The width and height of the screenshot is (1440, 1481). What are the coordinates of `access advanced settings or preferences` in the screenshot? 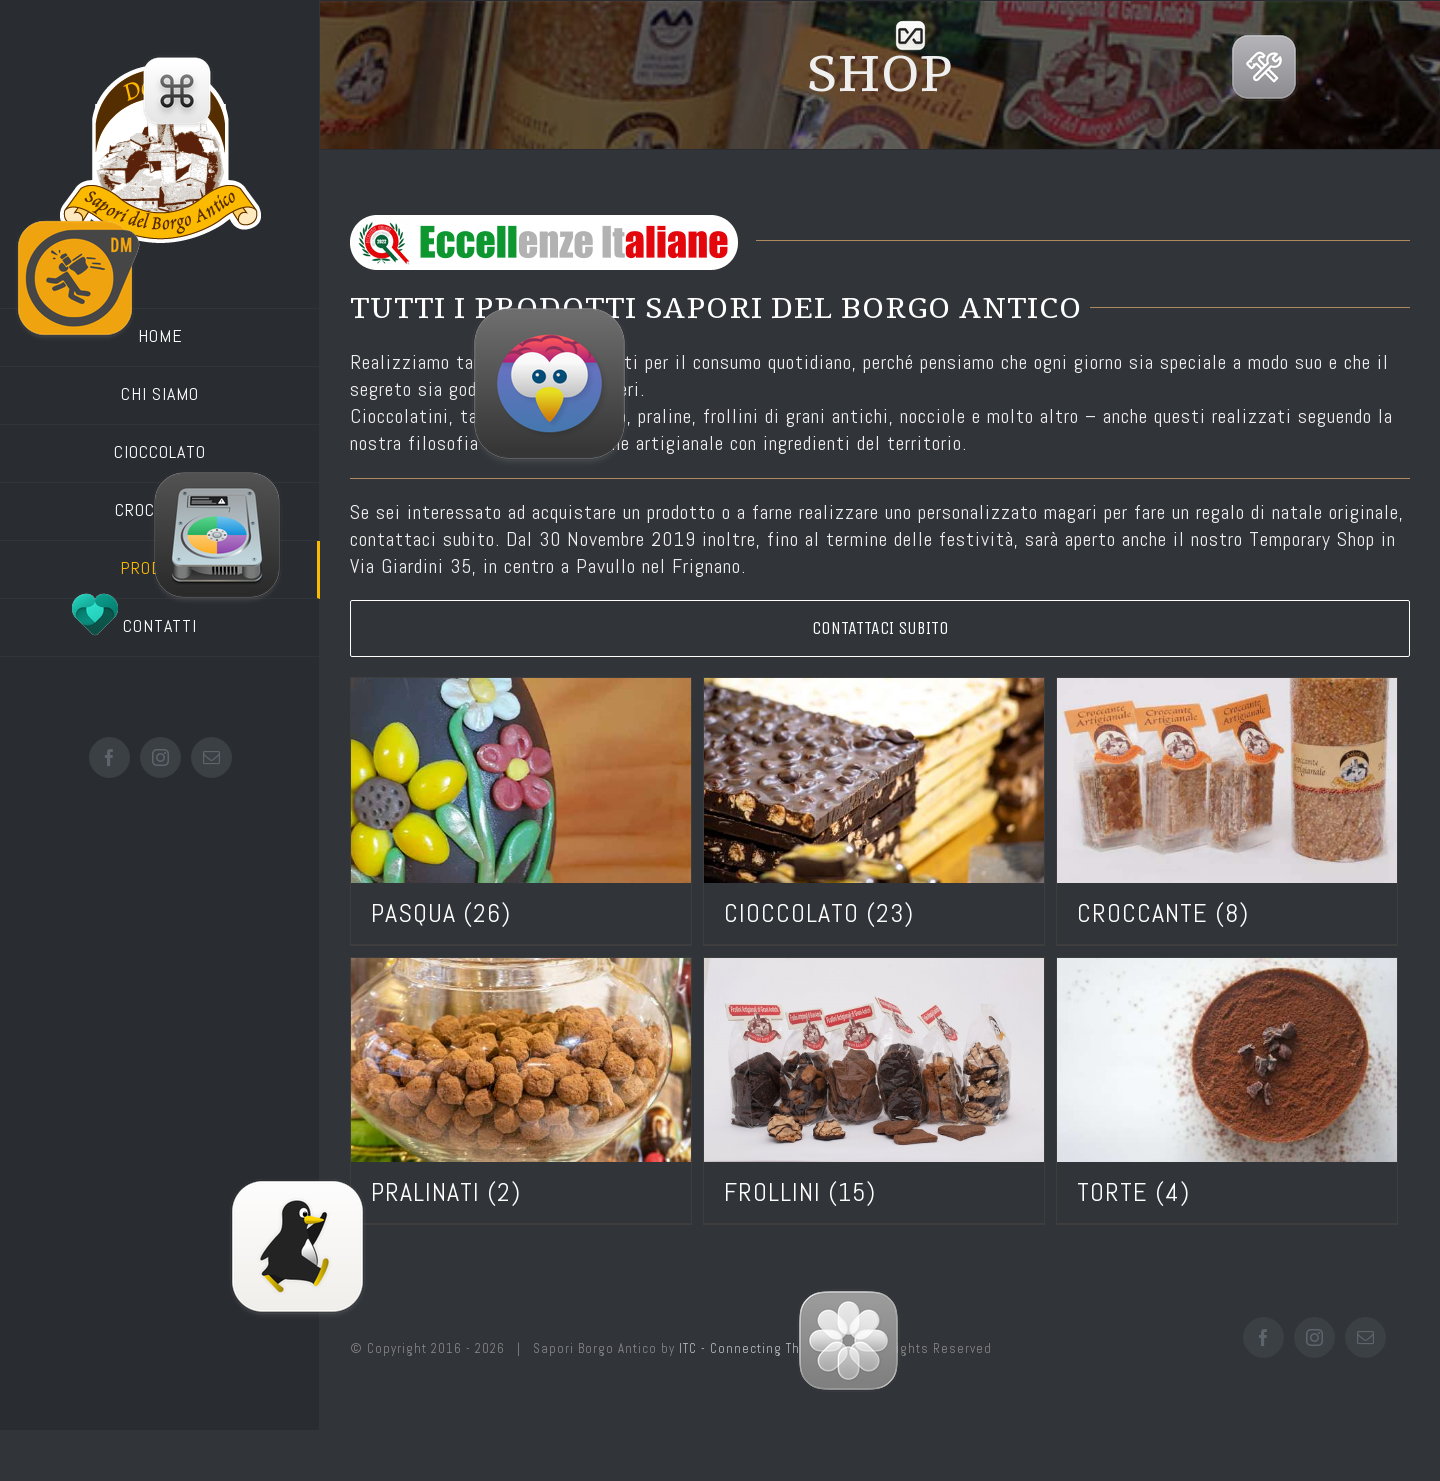 It's located at (1264, 68).